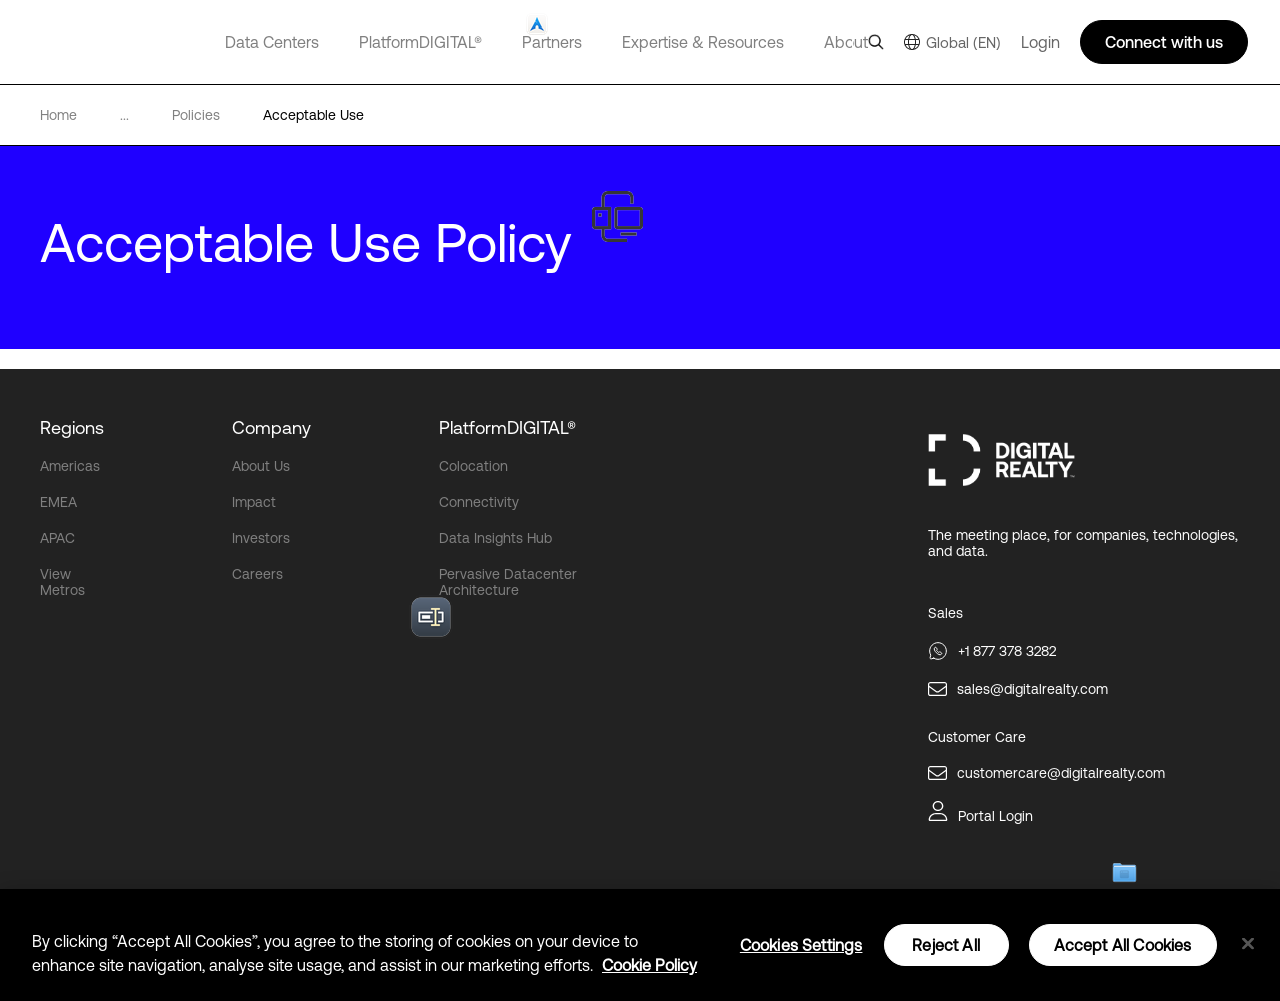 The width and height of the screenshot is (1280, 1001). What do you see at coordinates (537, 24) in the screenshot?
I see `open arch linux application` at bounding box center [537, 24].